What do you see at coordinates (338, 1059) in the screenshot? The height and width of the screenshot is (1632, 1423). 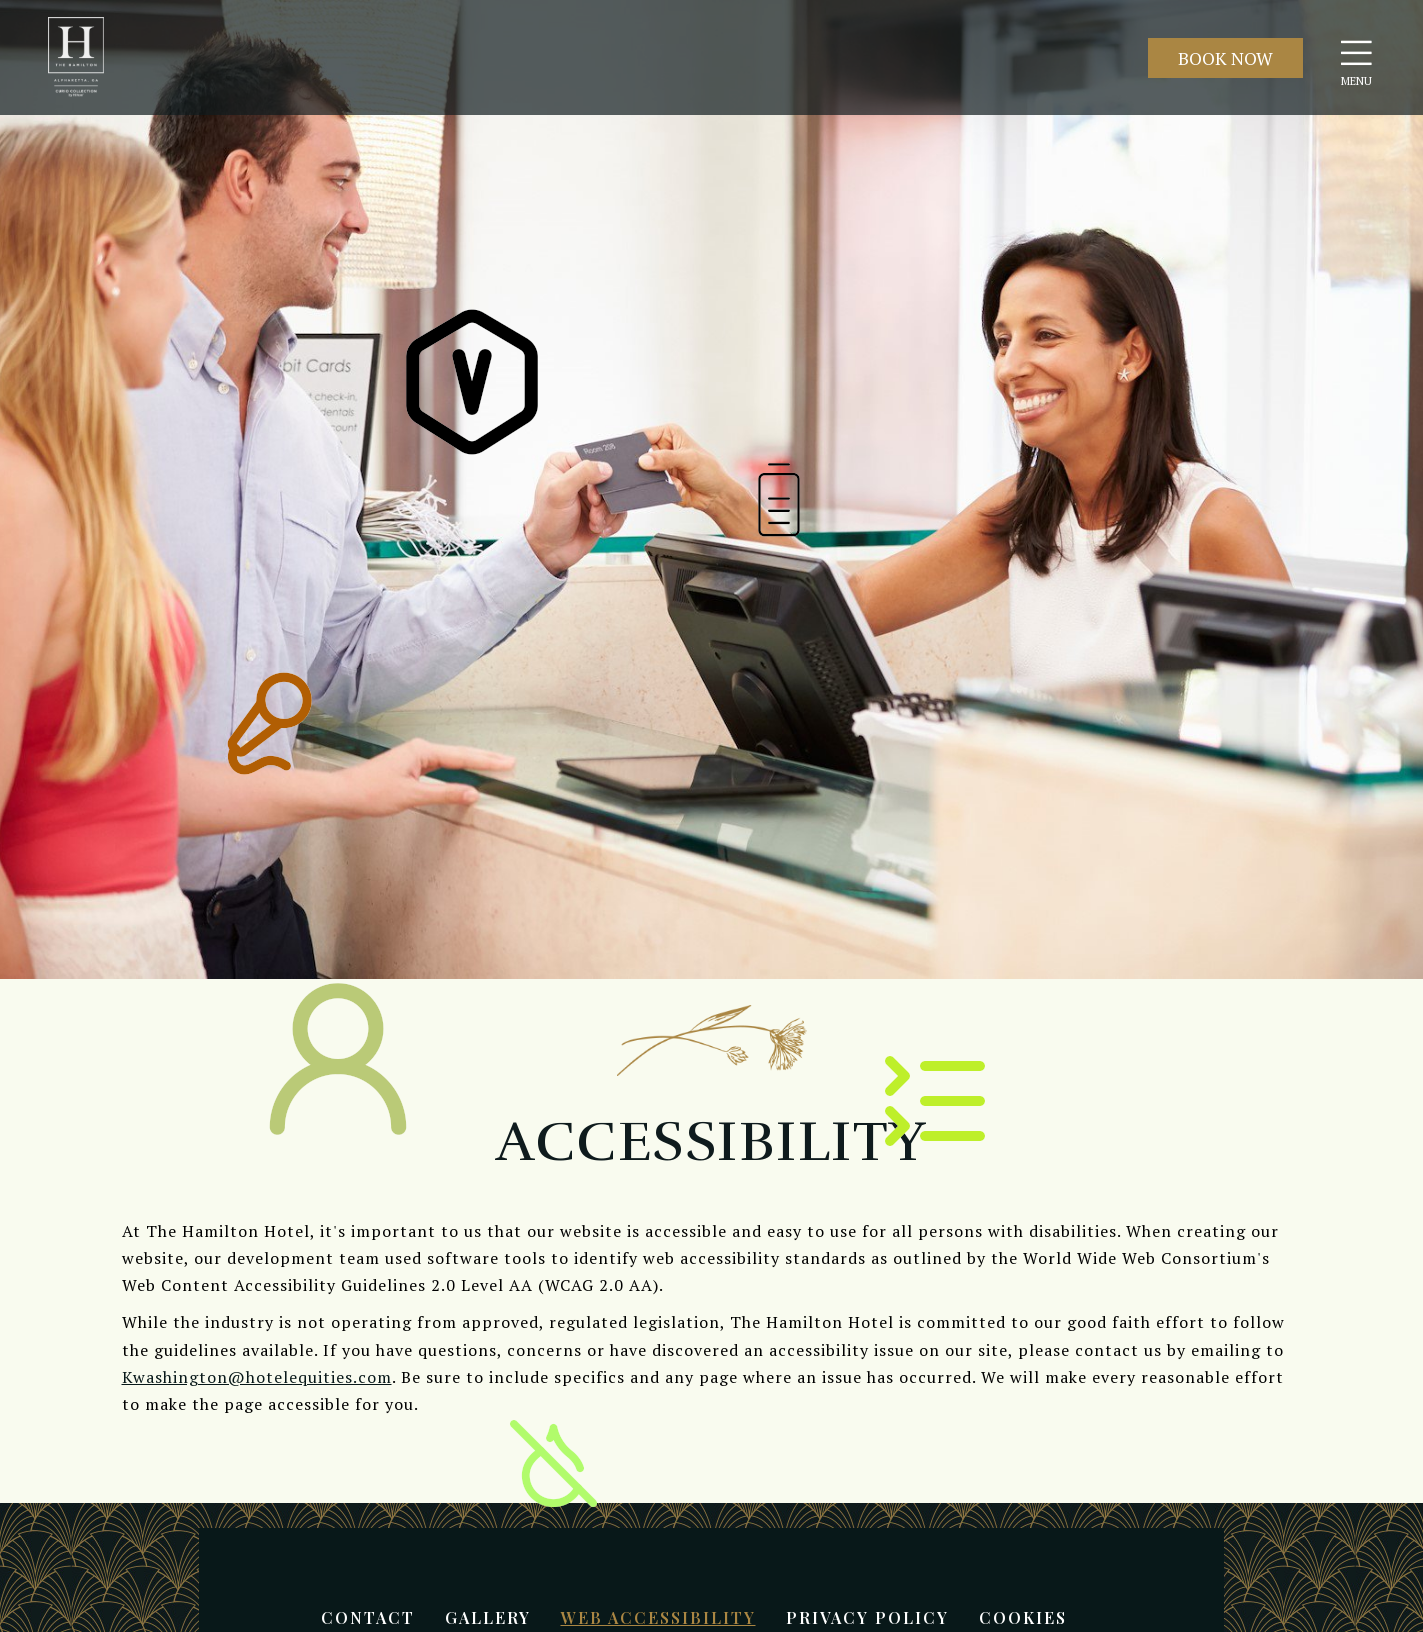 I see `view your profile` at bounding box center [338, 1059].